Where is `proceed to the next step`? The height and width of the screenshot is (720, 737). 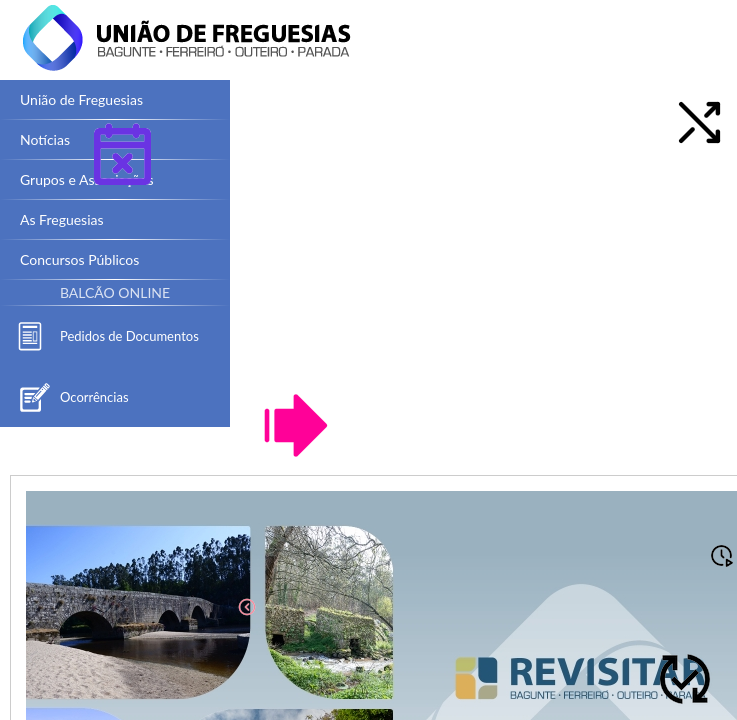
proceed to the next step is located at coordinates (293, 425).